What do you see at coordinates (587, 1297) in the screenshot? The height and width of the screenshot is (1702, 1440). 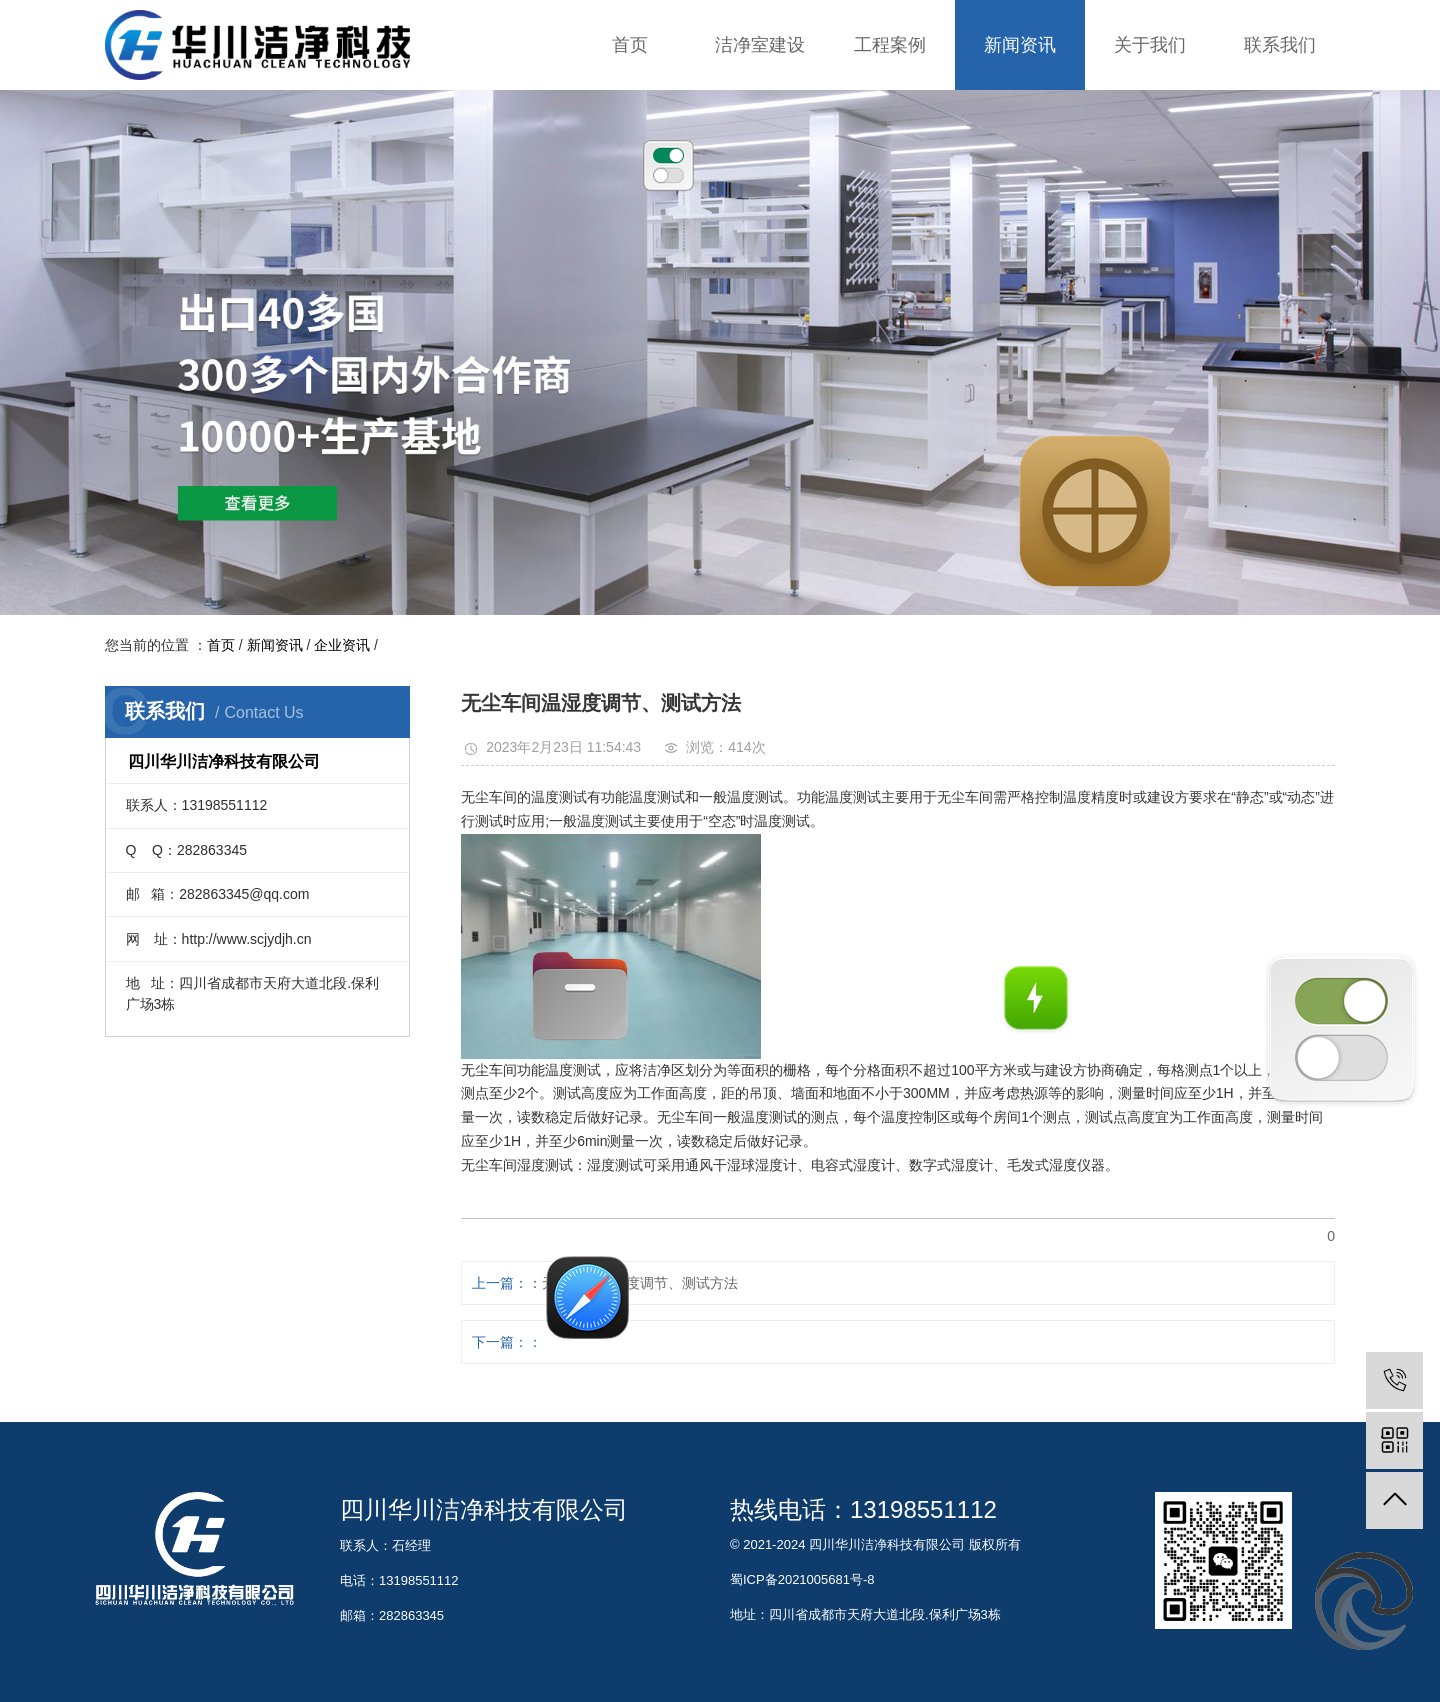 I see `open Safari web browser` at bounding box center [587, 1297].